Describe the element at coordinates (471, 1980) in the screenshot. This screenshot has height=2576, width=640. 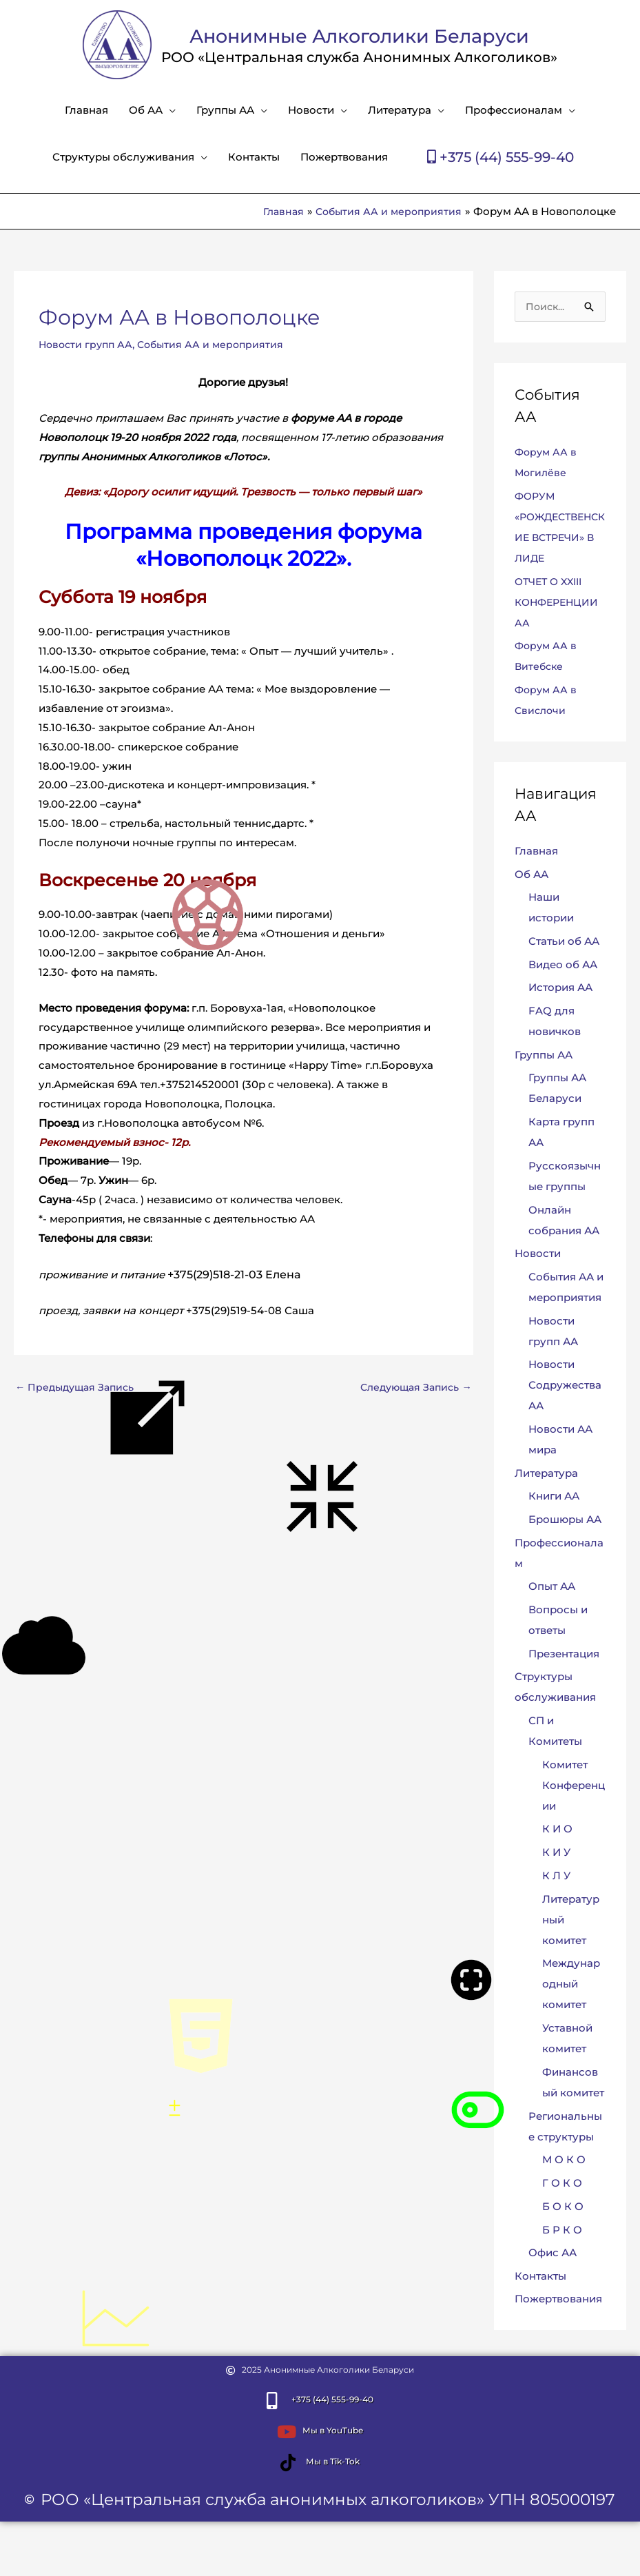
I see `tap to scan a QR code or barcode` at that location.